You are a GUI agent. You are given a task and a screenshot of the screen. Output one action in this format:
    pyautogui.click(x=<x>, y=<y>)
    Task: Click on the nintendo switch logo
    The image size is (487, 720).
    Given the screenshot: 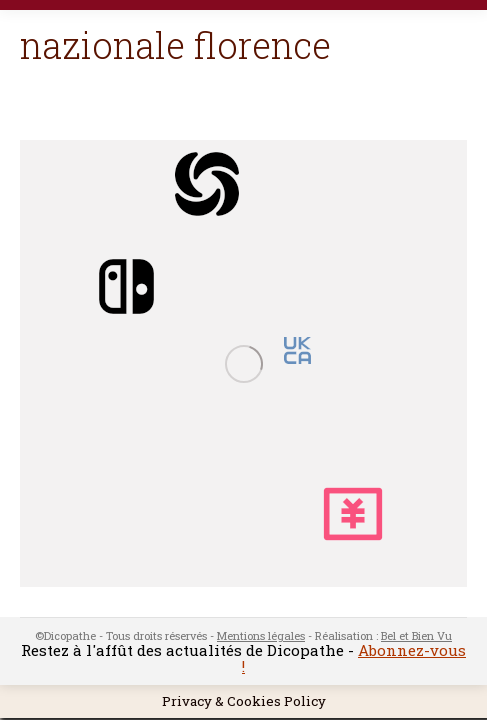 What is the action you would take?
    pyautogui.click(x=126, y=286)
    